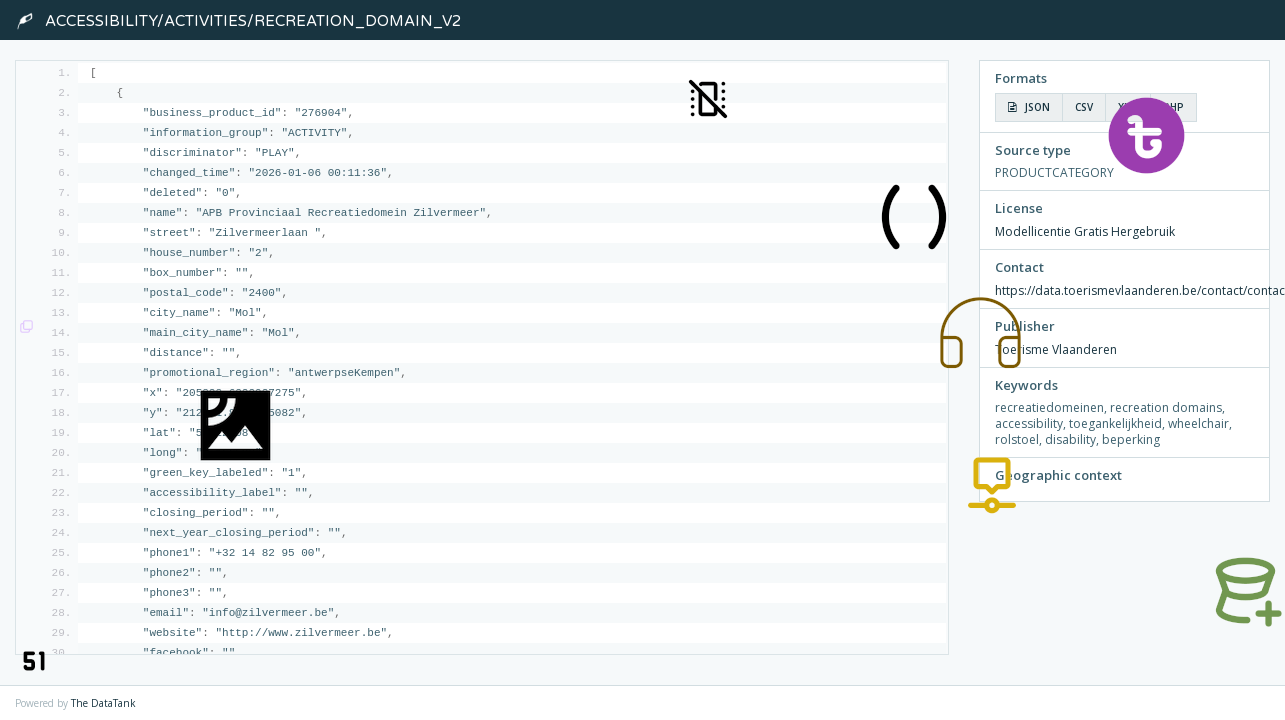 This screenshot has width=1285, height=720. Describe the element at coordinates (235, 425) in the screenshot. I see `switch to satellite map view` at that location.